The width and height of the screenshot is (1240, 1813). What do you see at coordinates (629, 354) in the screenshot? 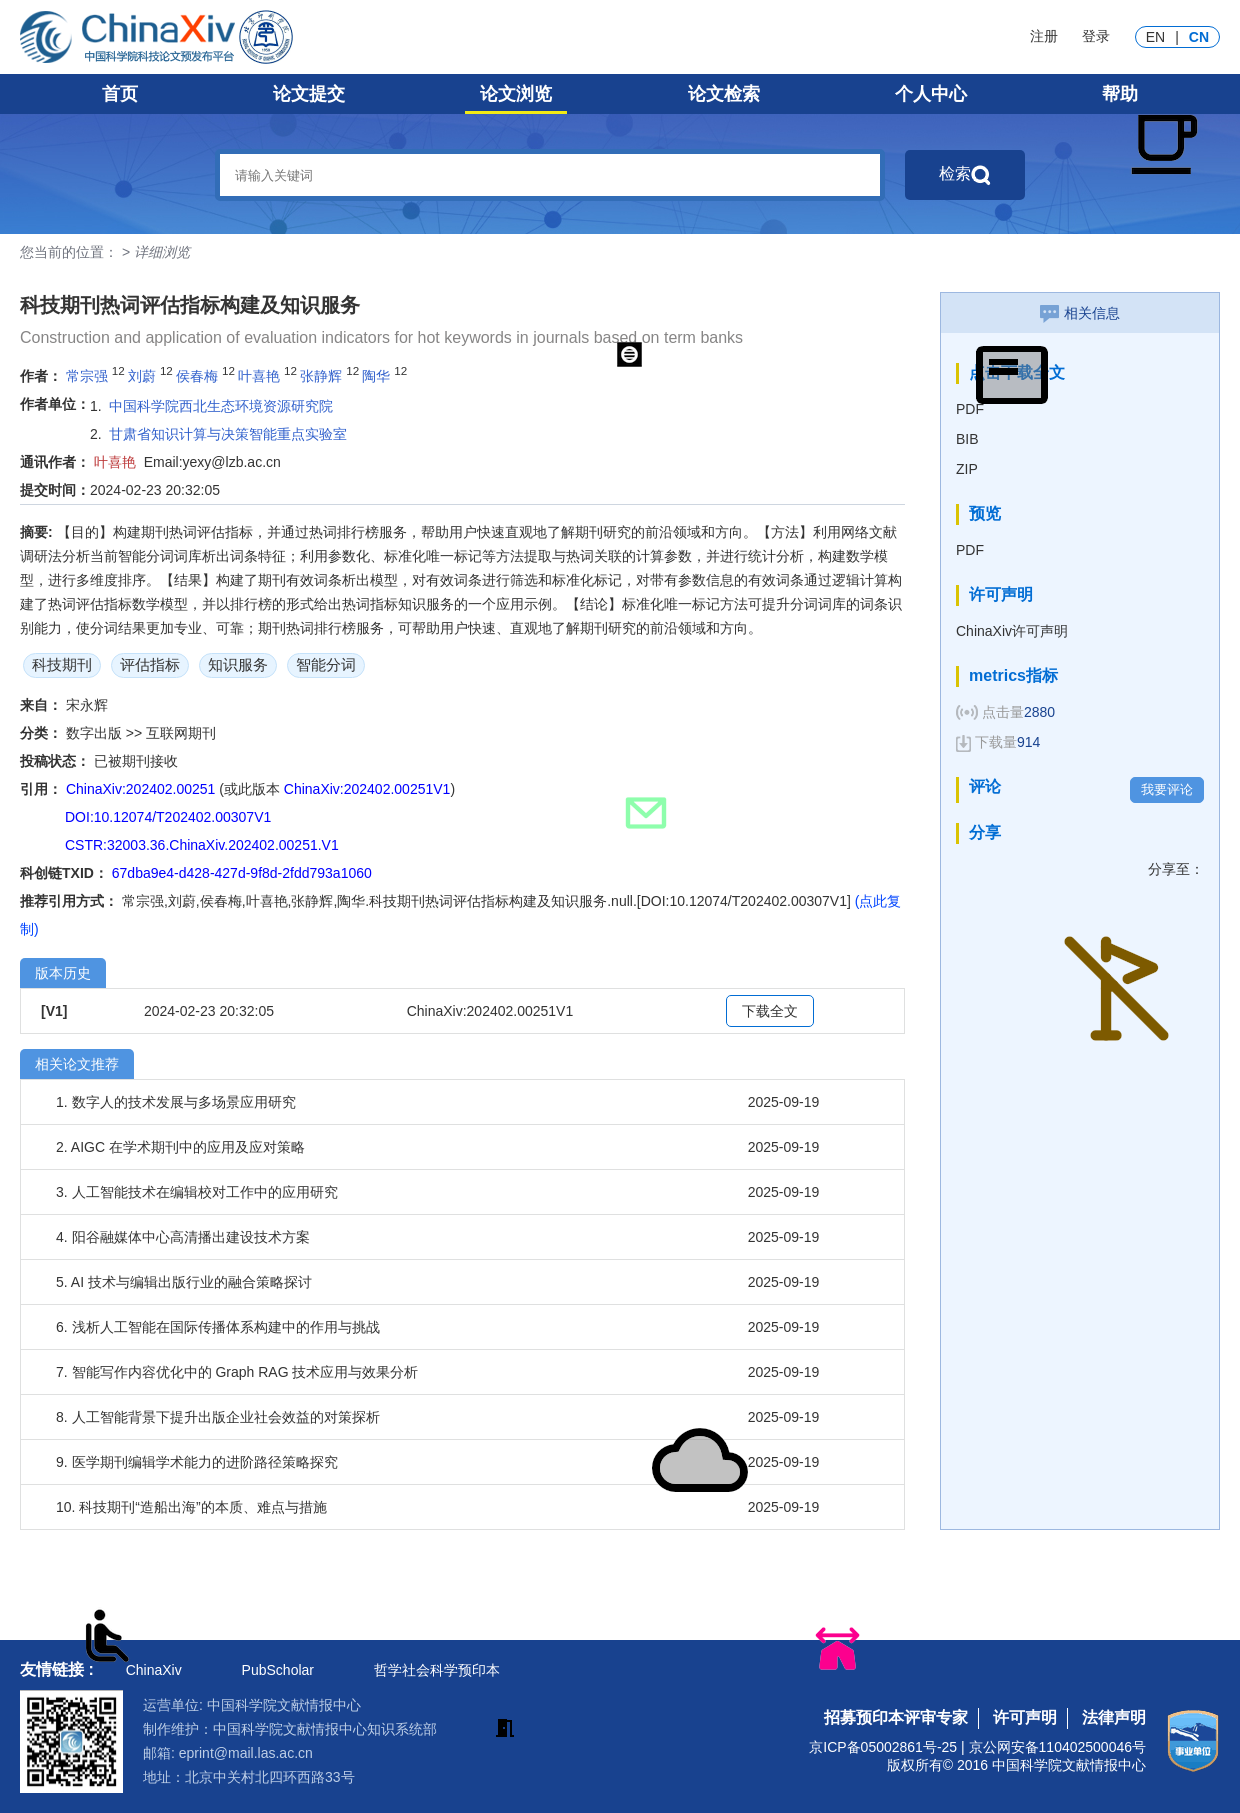
I see `access heating, ventilation, and air conditioning controls` at bounding box center [629, 354].